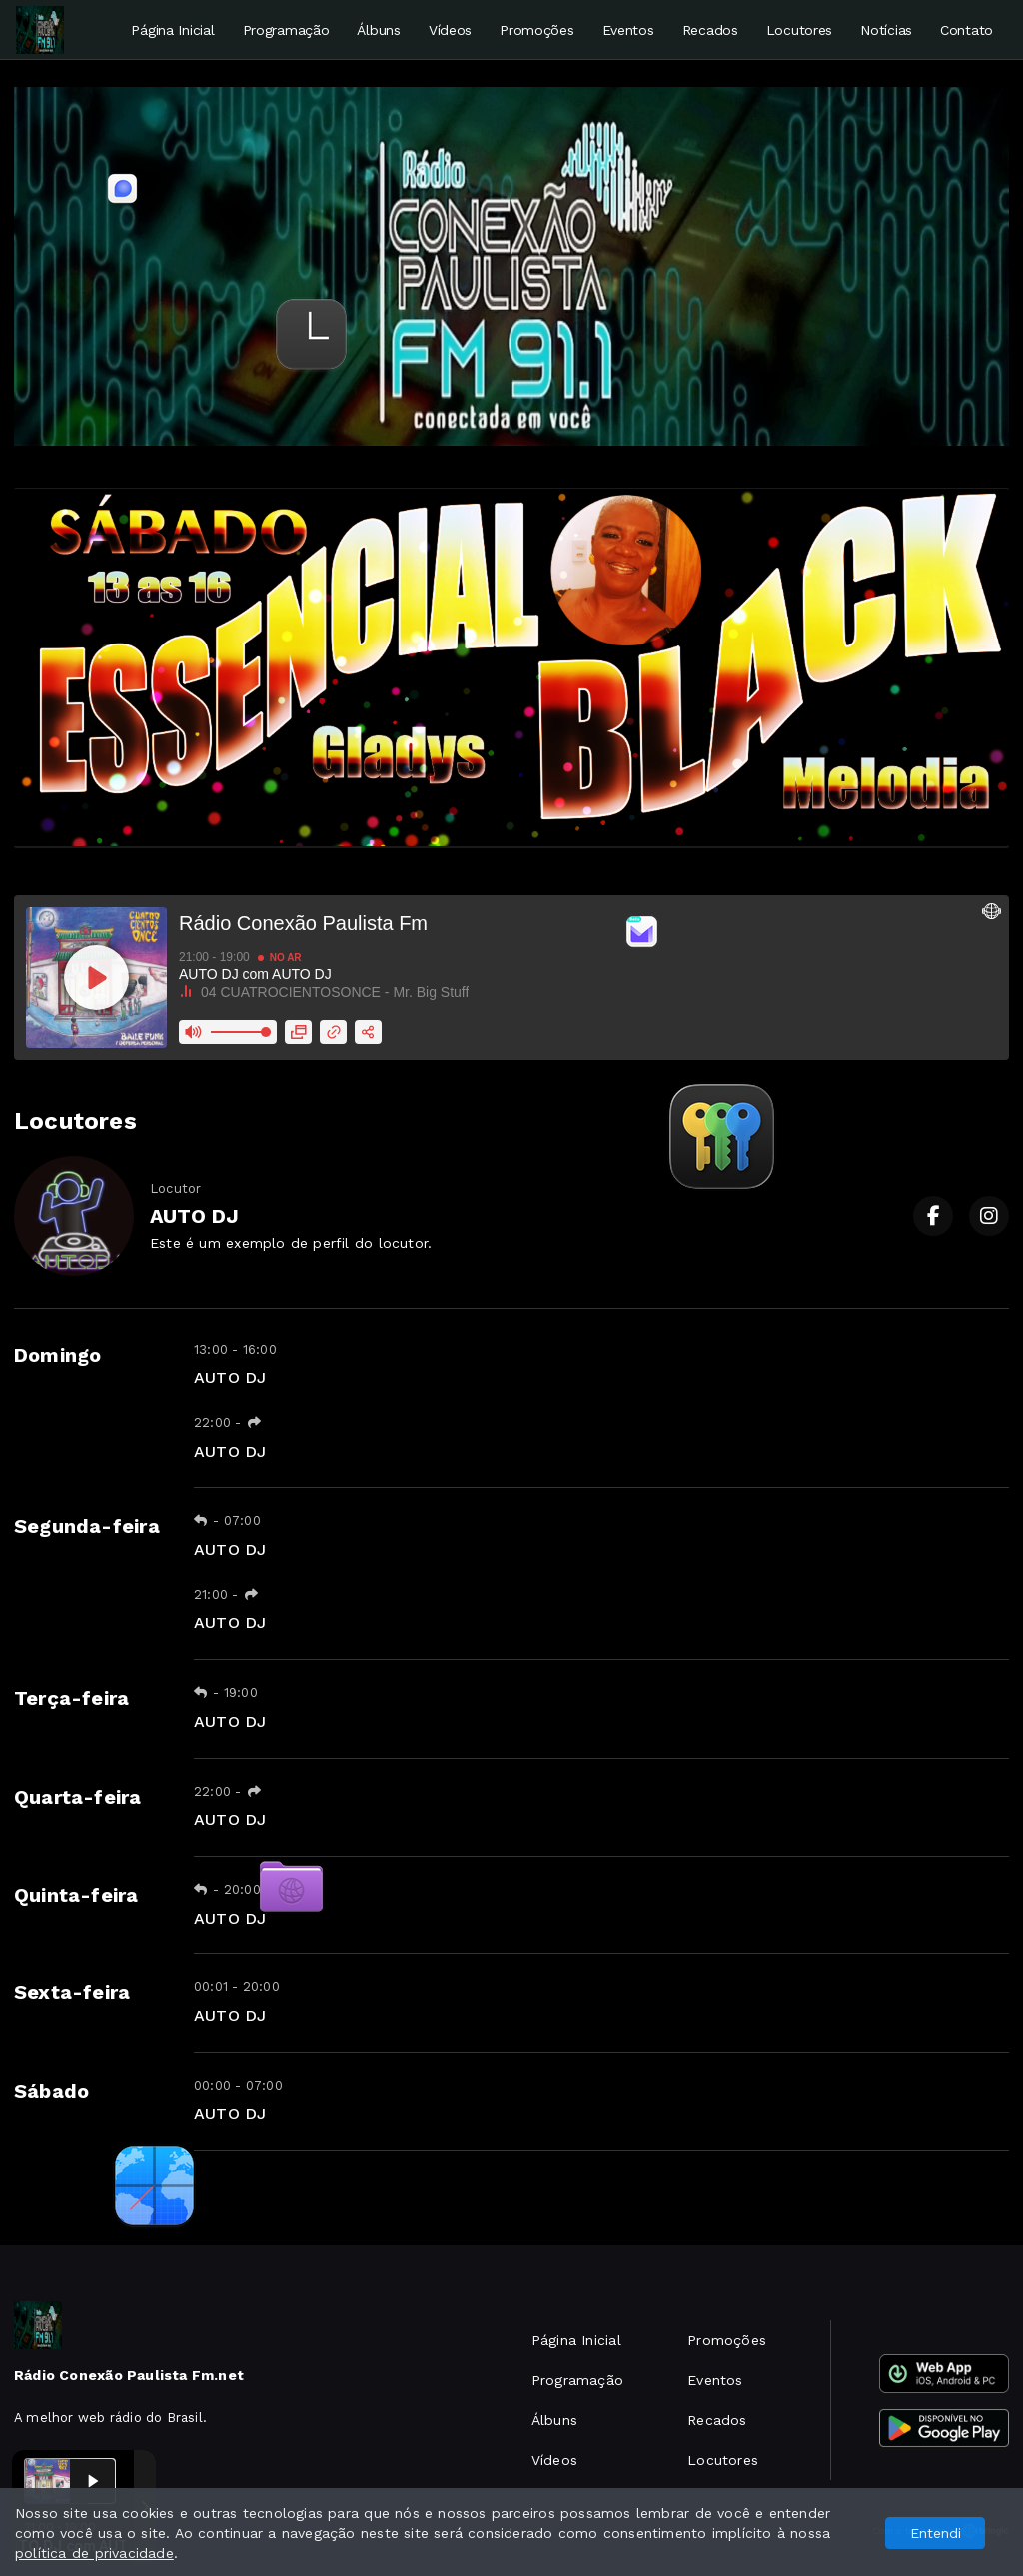 Image resolution: width=1023 pixels, height=2576 pixels. I want to click on folder containing html or web development files, so click(291, 1886).